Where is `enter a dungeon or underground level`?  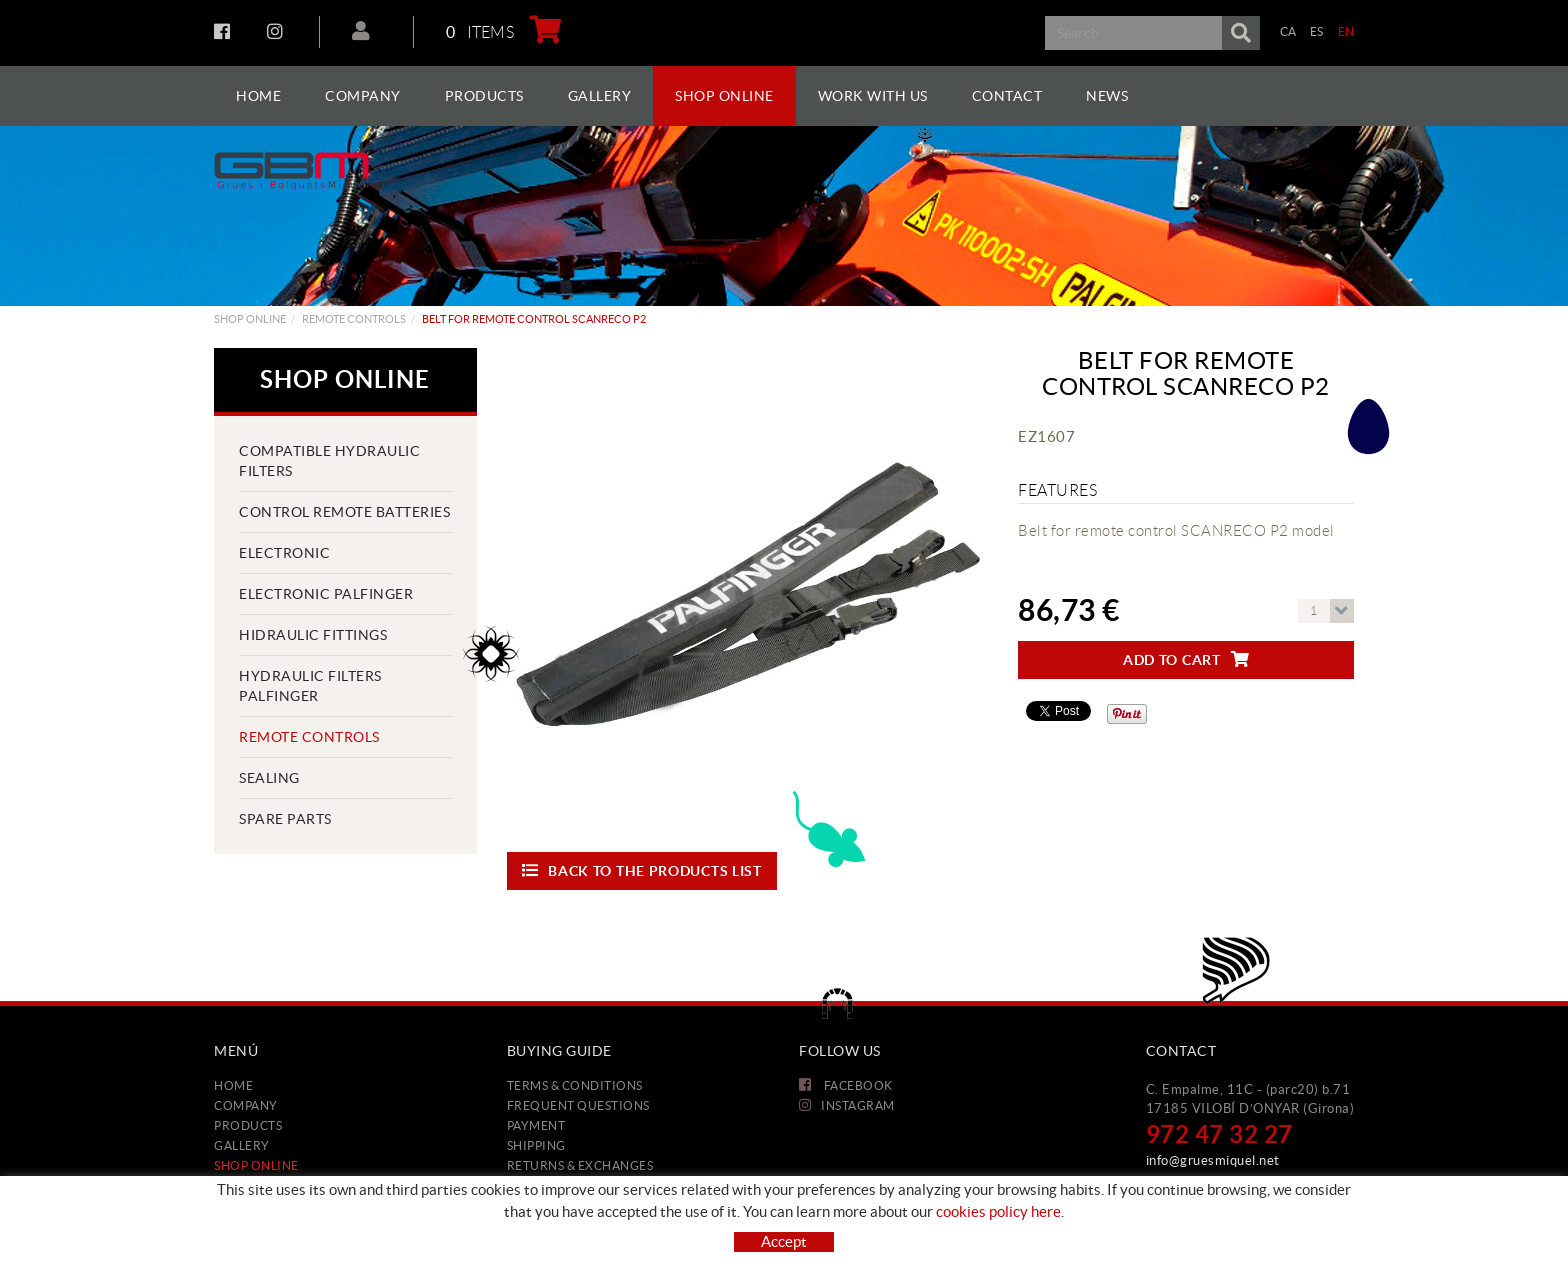 enter a dungeon or underground level is located at coordinates (837, 1003).